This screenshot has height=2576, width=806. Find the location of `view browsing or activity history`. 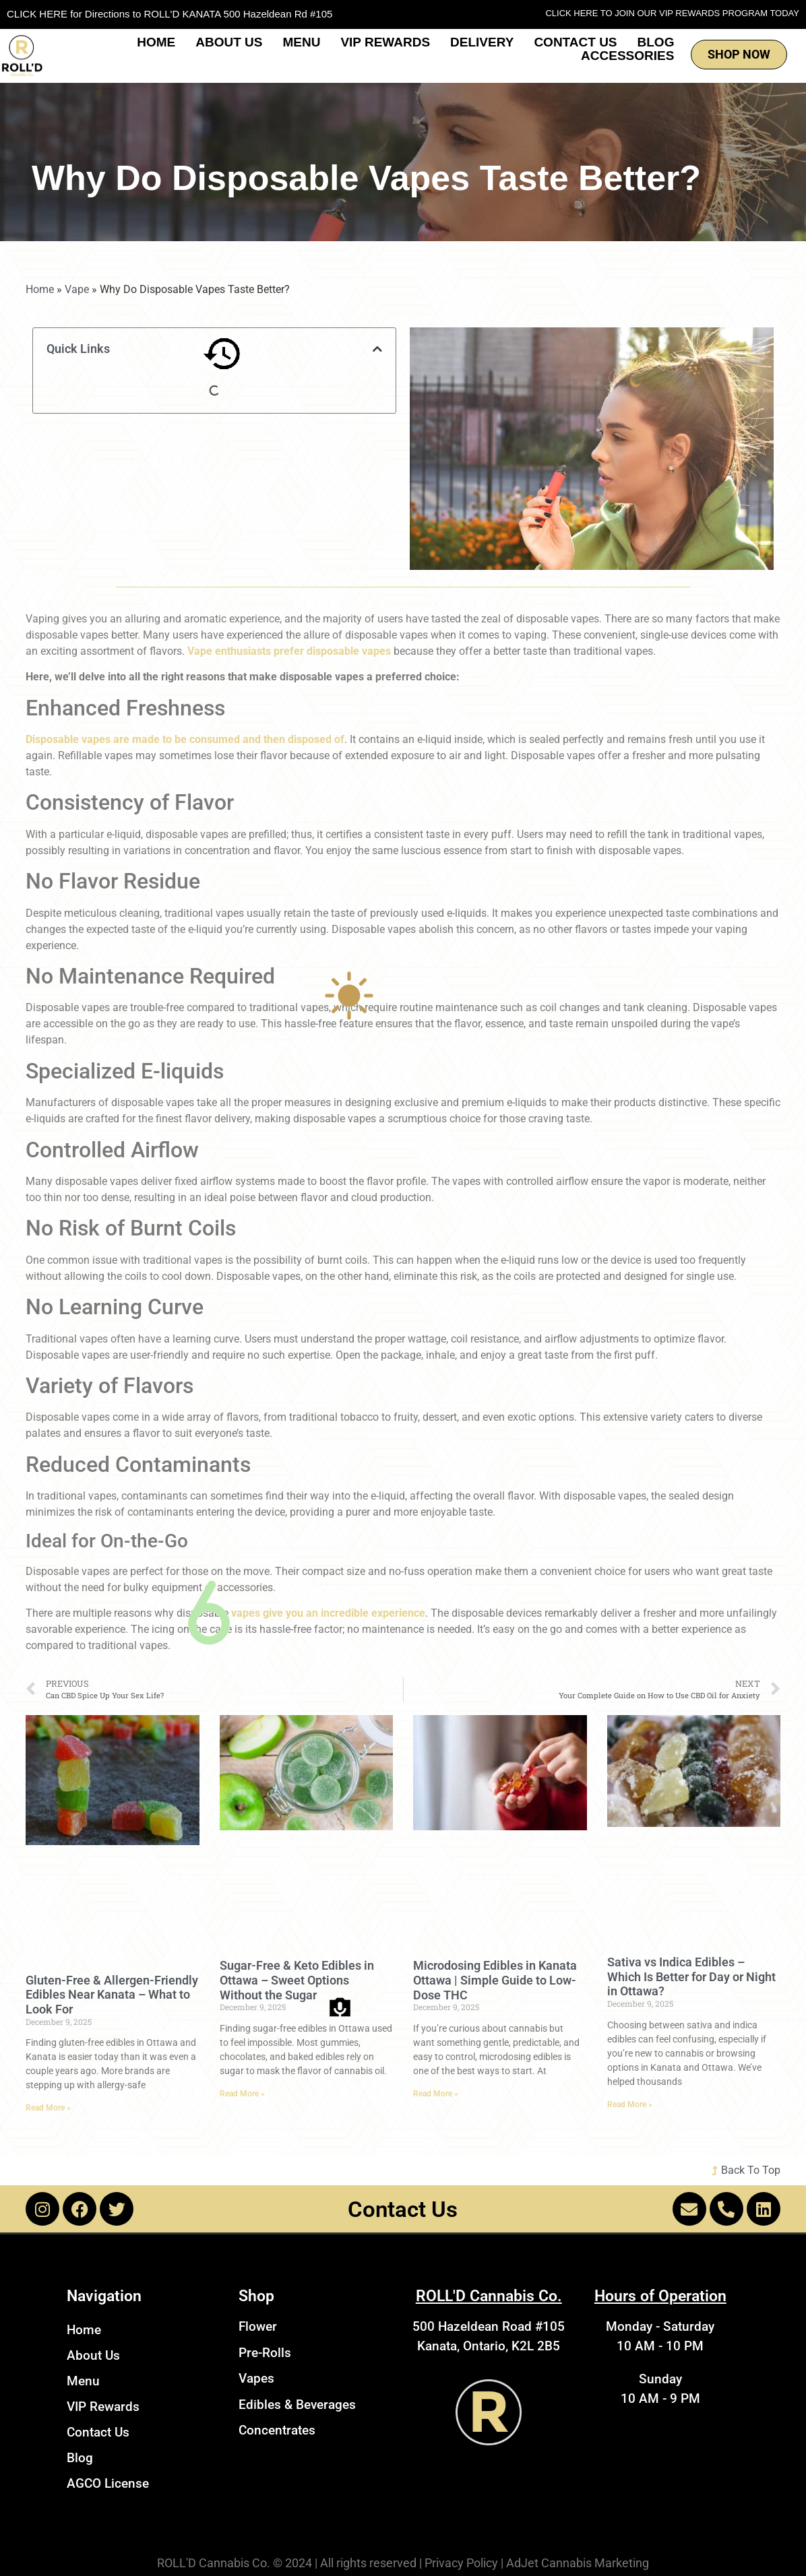

view browsing or activity history is located at coordinates (222, 354).